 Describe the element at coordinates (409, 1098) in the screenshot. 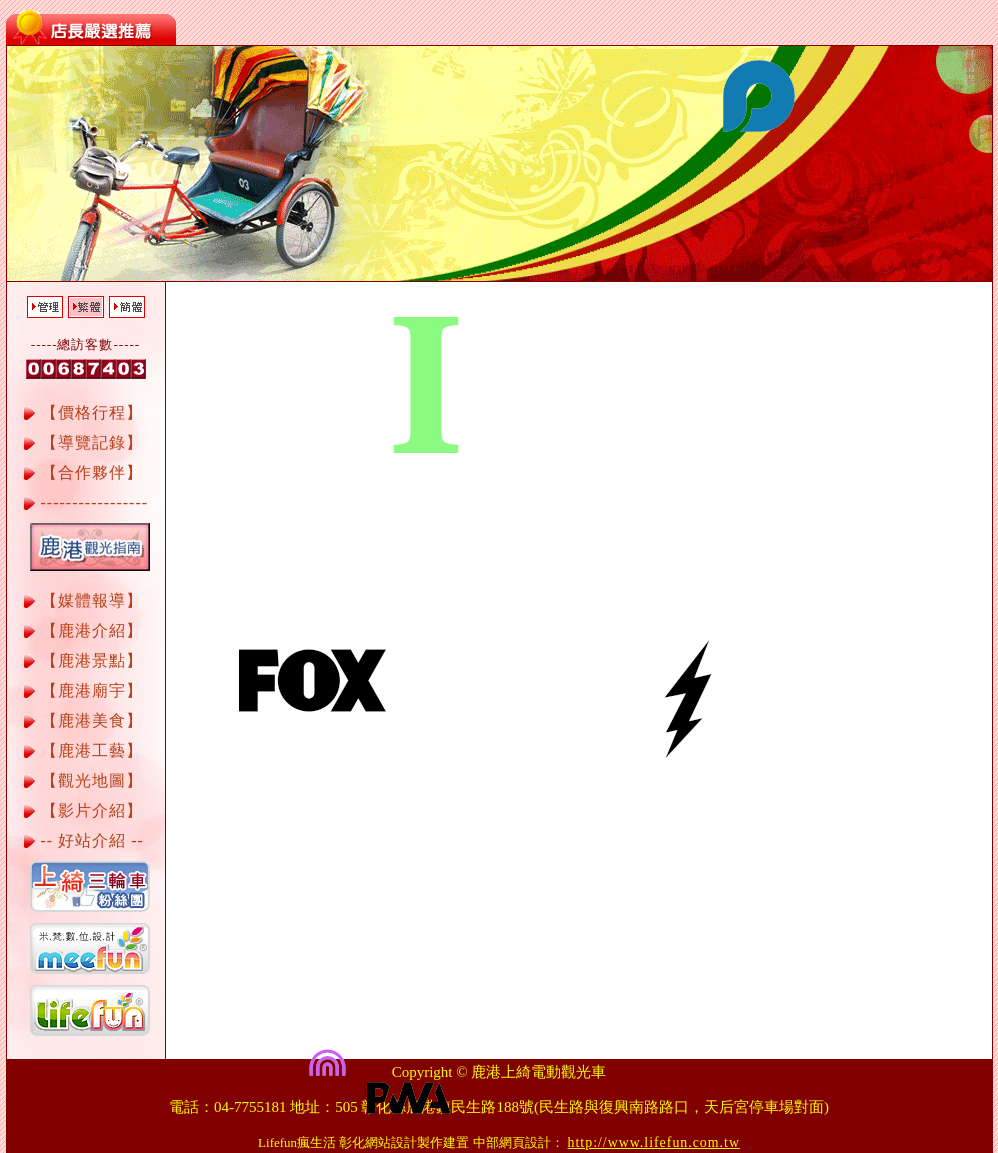

I see `progressive web app logo` at that location.